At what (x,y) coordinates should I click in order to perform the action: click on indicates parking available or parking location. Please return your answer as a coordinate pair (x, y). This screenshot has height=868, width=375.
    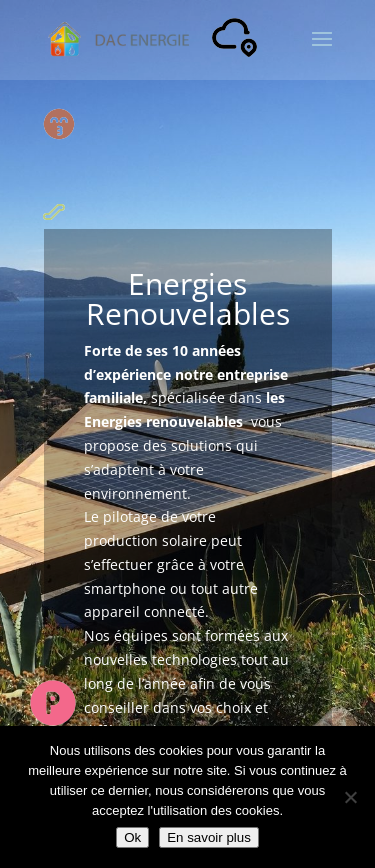
    Looking at the image, I should click on (53, 703).